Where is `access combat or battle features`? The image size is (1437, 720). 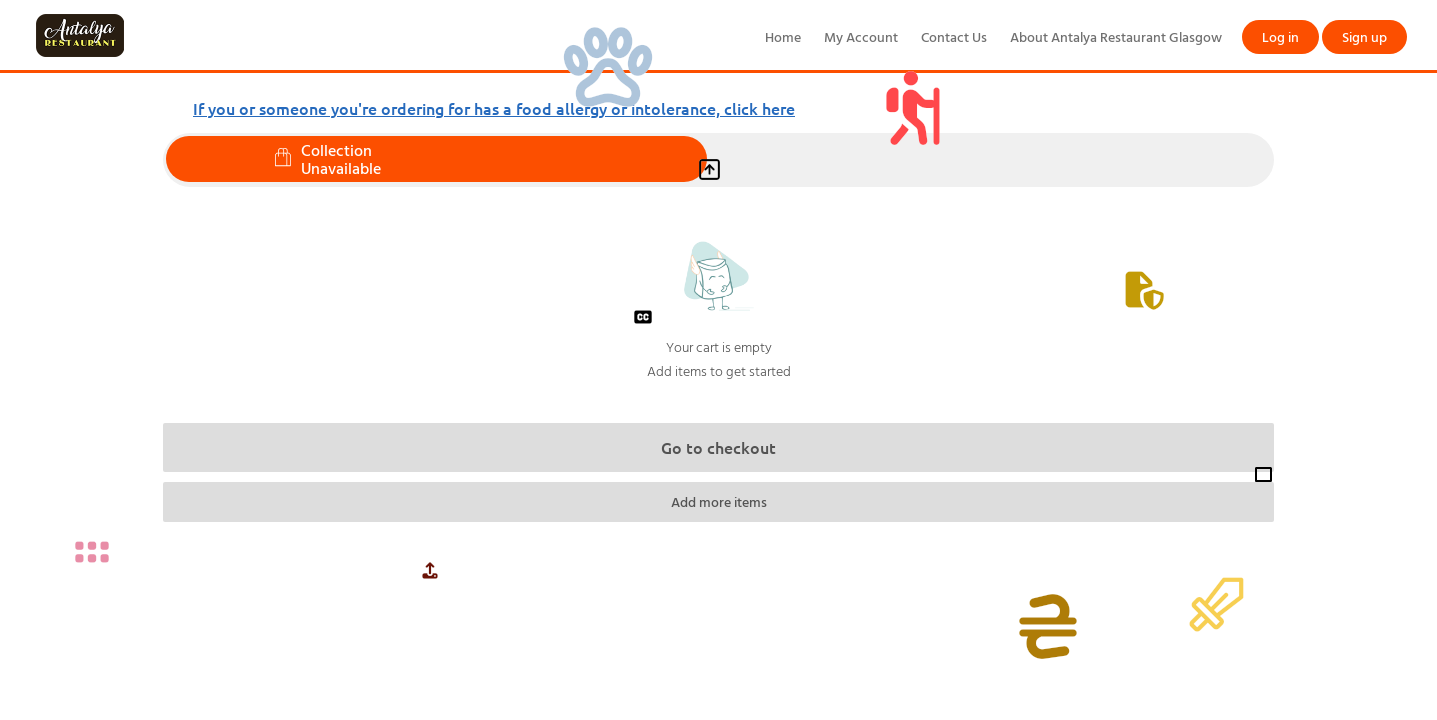
access combat or battle features is located at coordinates (1217, 603).